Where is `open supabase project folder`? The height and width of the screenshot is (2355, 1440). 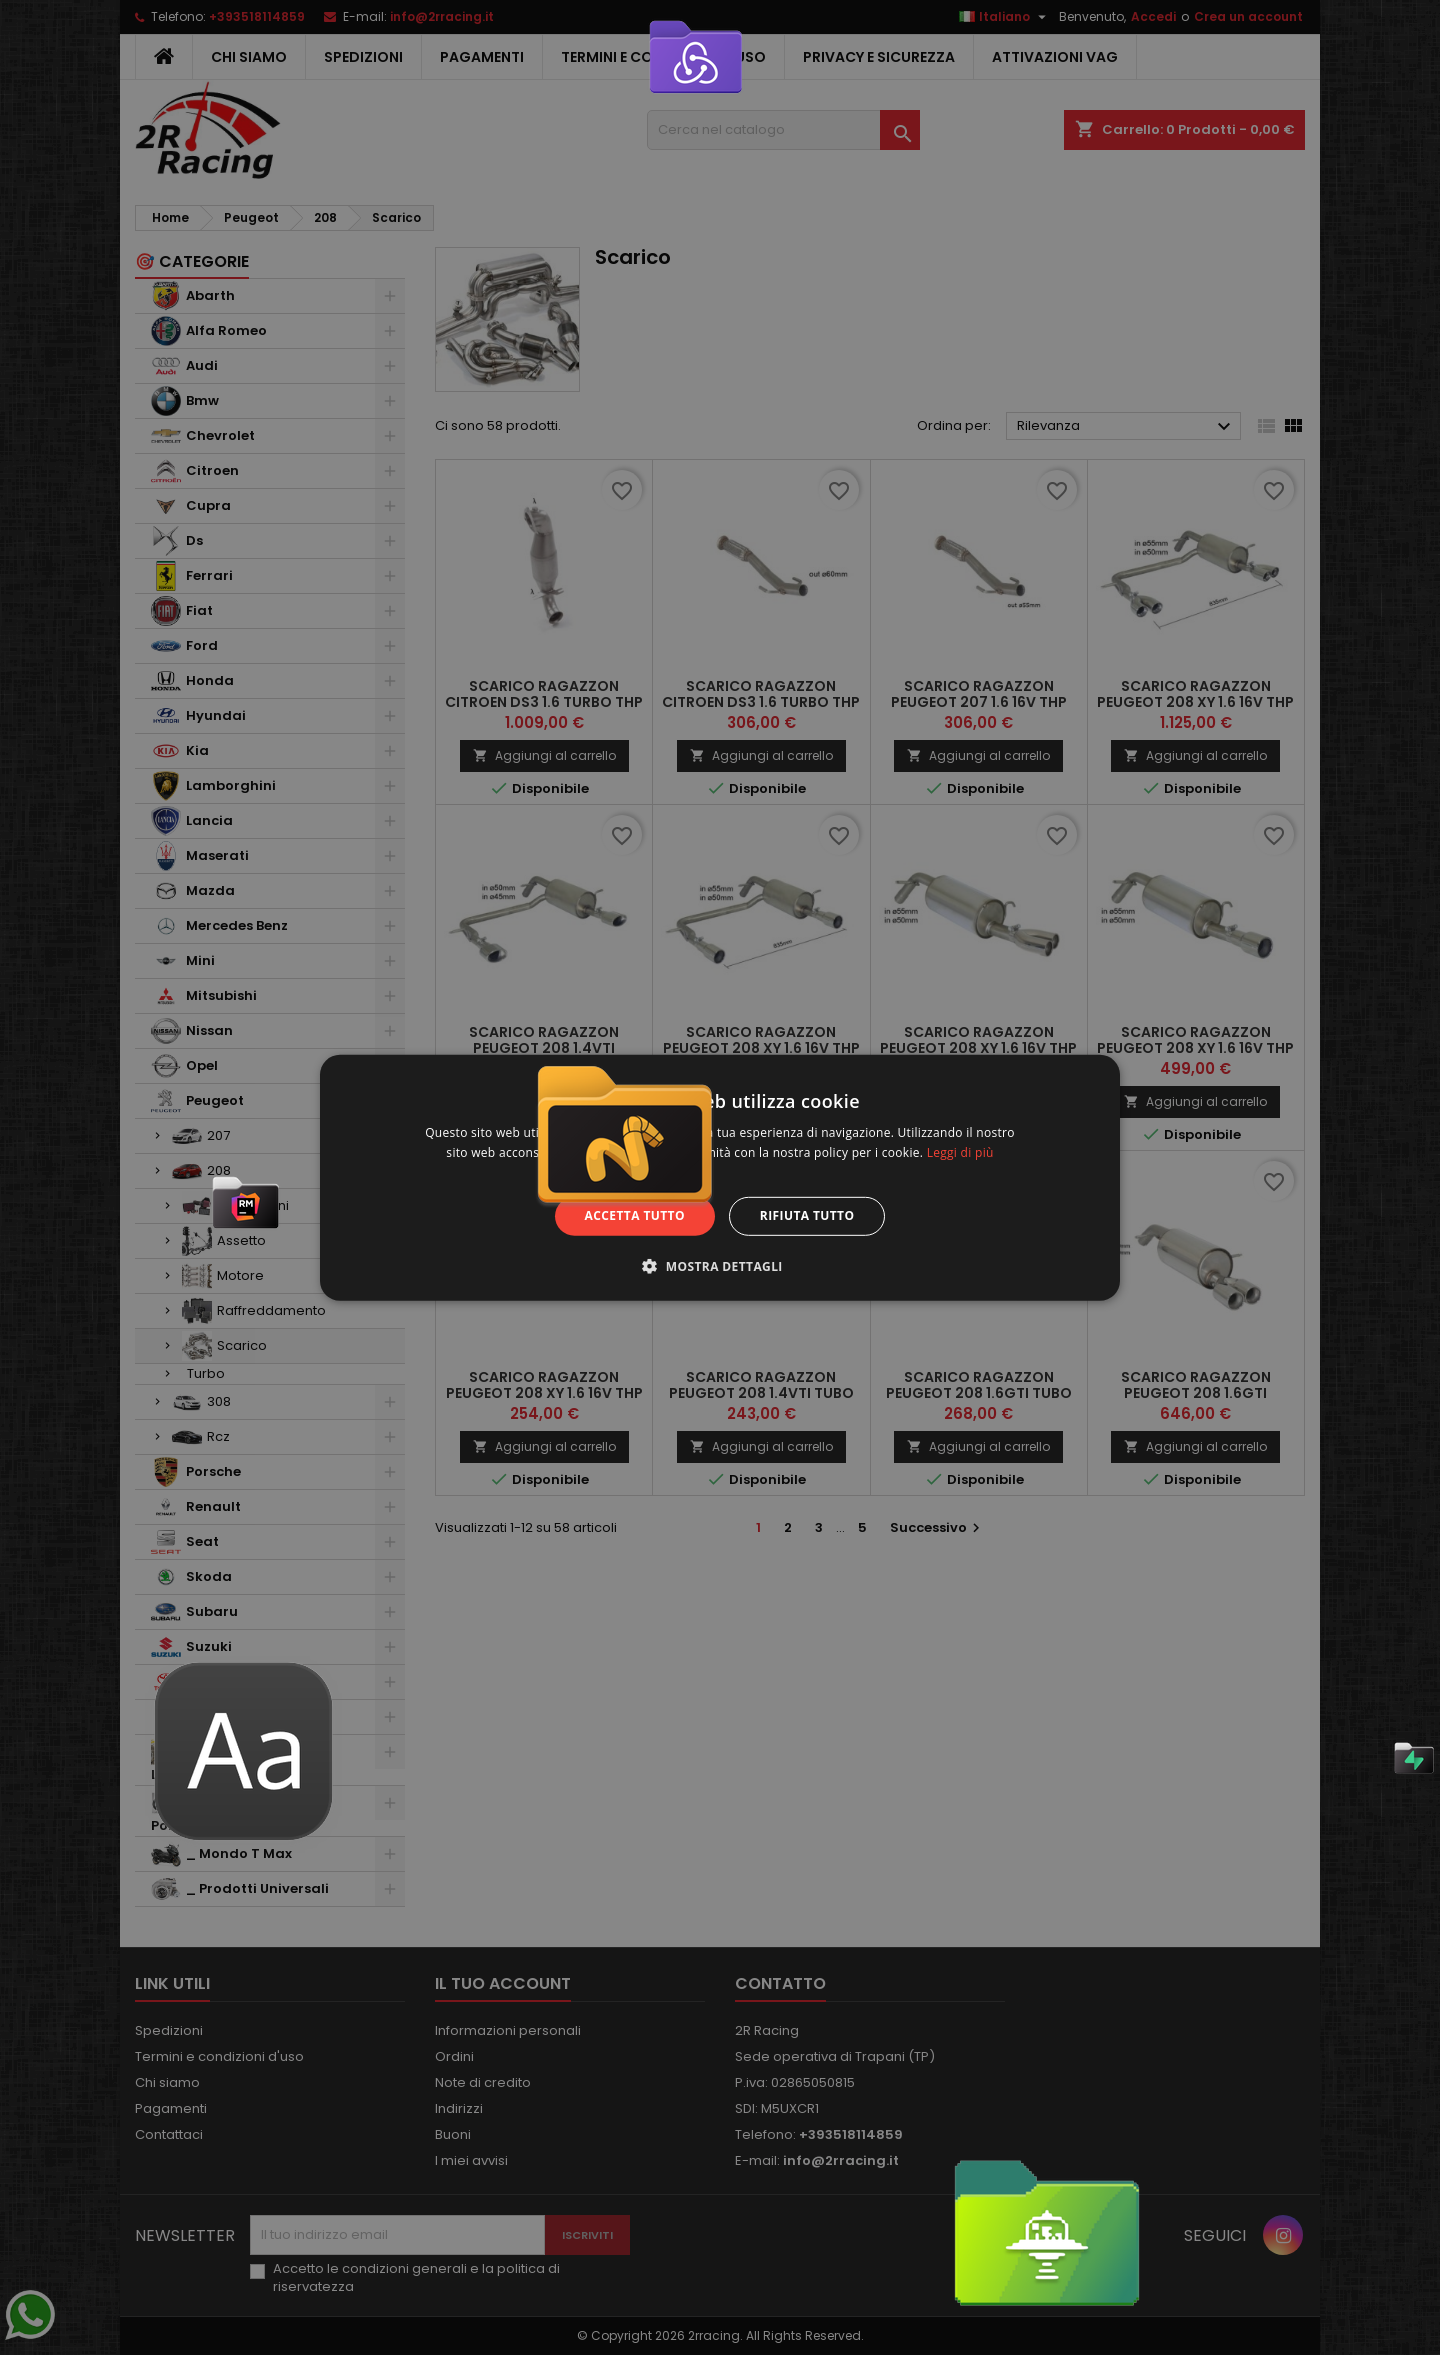 open supabase project folder is located at coordinates (1414, 1759).